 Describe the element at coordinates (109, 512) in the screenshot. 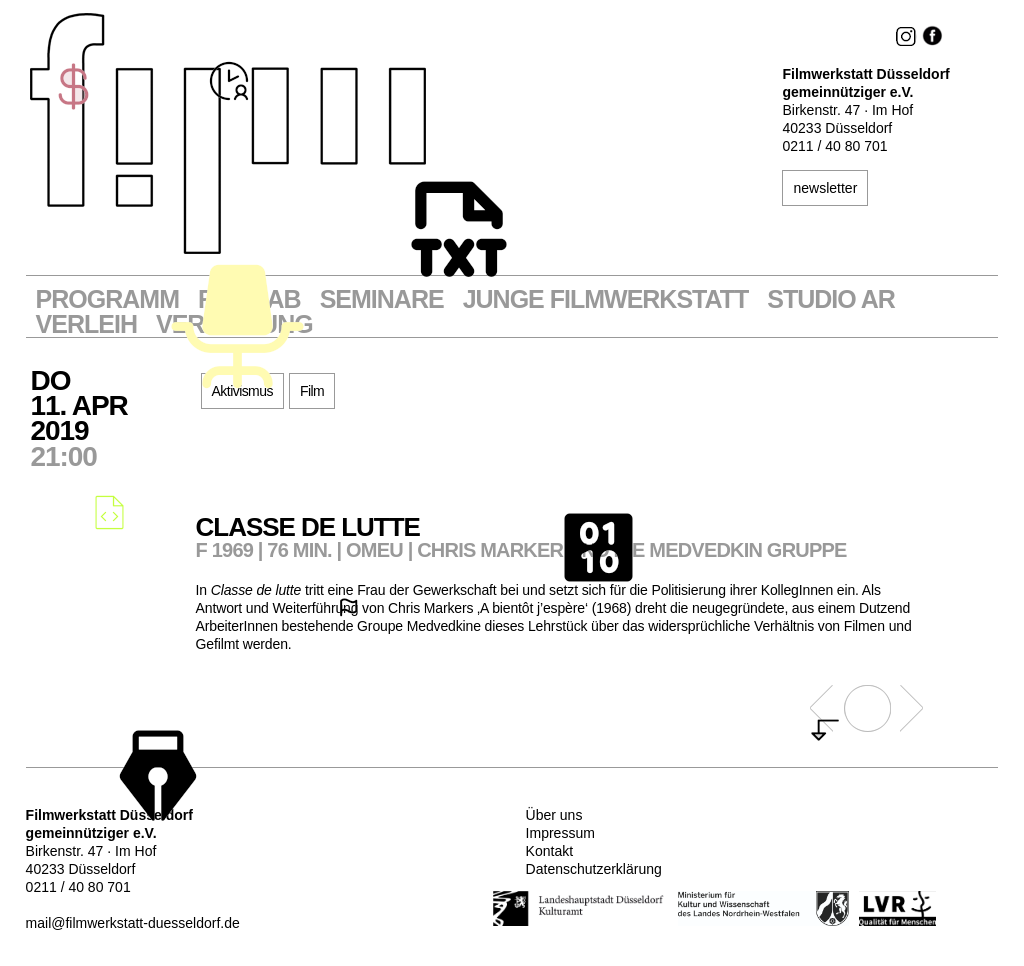

I see `view source code file` at that location.